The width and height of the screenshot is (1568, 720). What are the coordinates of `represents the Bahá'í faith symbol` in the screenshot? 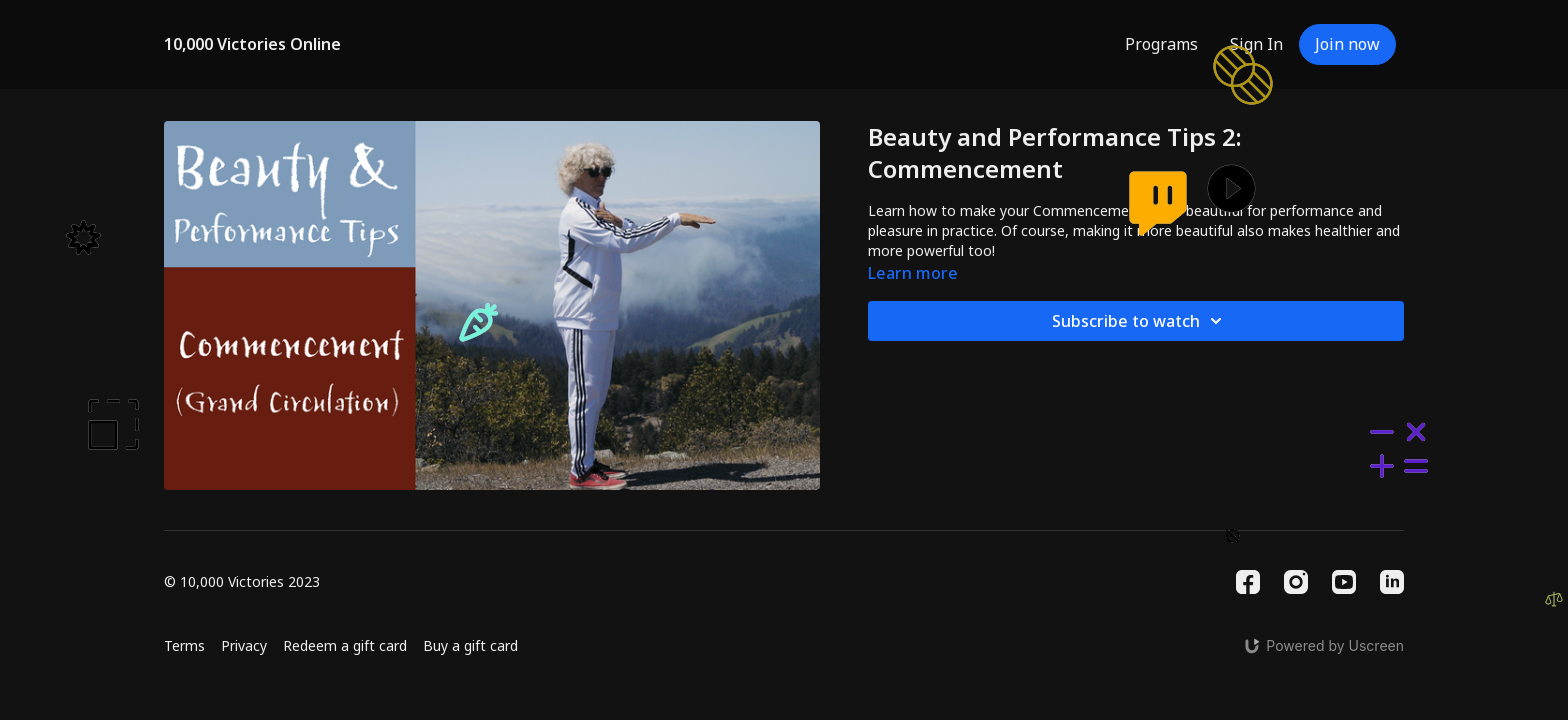 It's located at (83, 237).